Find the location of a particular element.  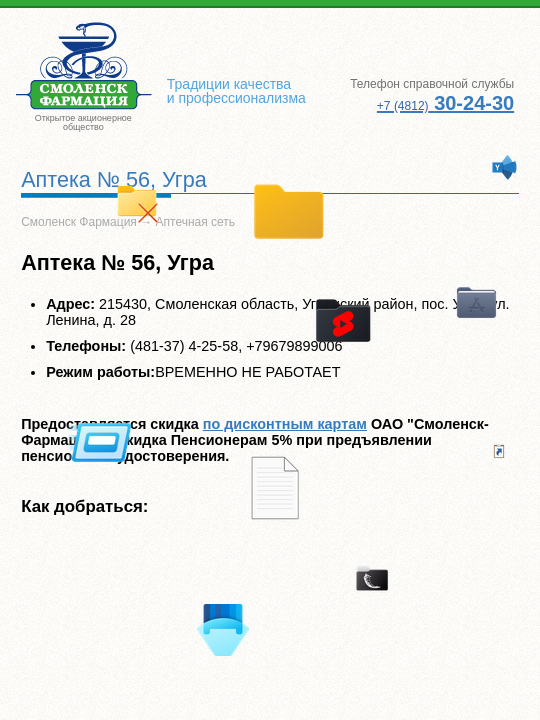

open folder containing lab or experiment files is located at coordinates (372, 579).